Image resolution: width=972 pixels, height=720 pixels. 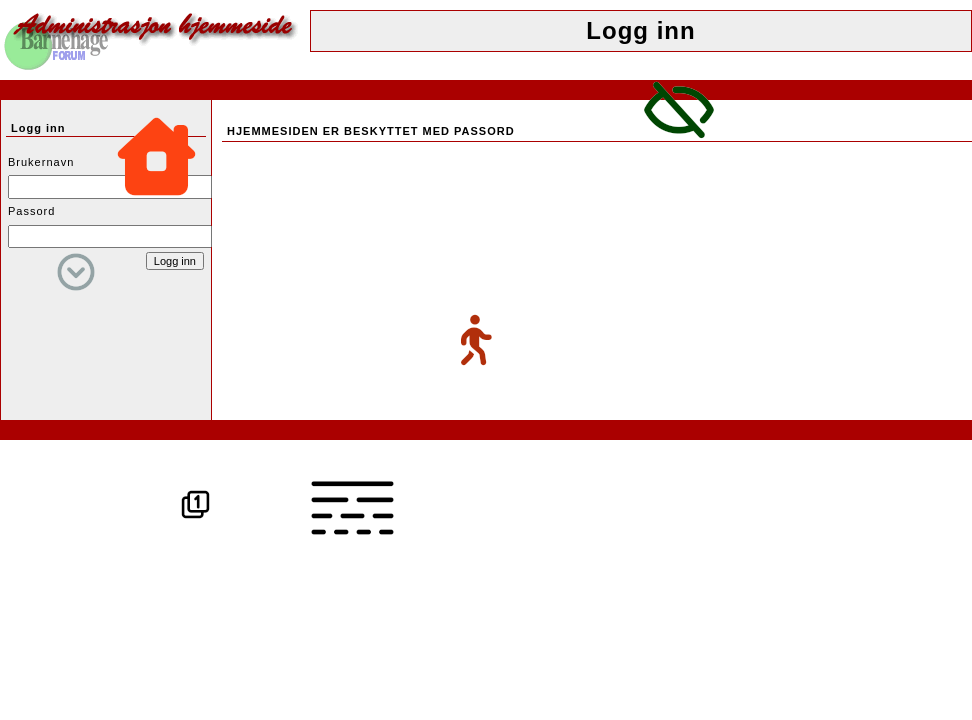 What do you see at coordinates (352, 509) in the screenshot?
I see `apply a gradient effect to an element` at bounding box center [352, 509].